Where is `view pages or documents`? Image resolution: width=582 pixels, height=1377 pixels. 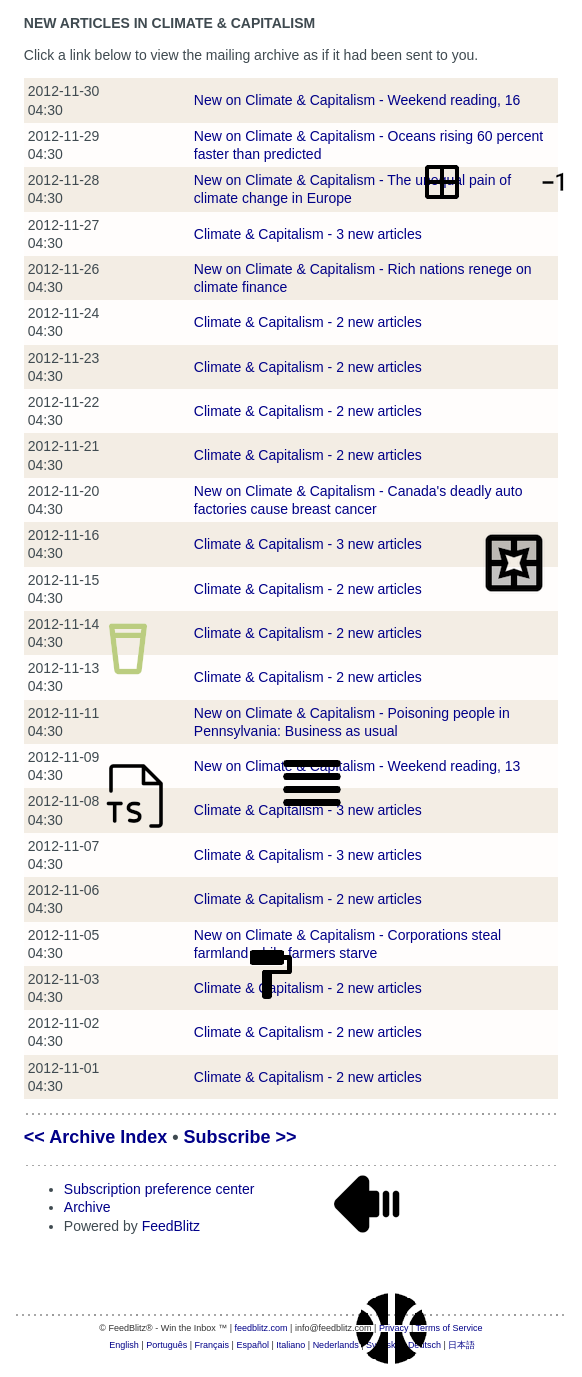
view pages or documents is located at coordinates (514, 563).